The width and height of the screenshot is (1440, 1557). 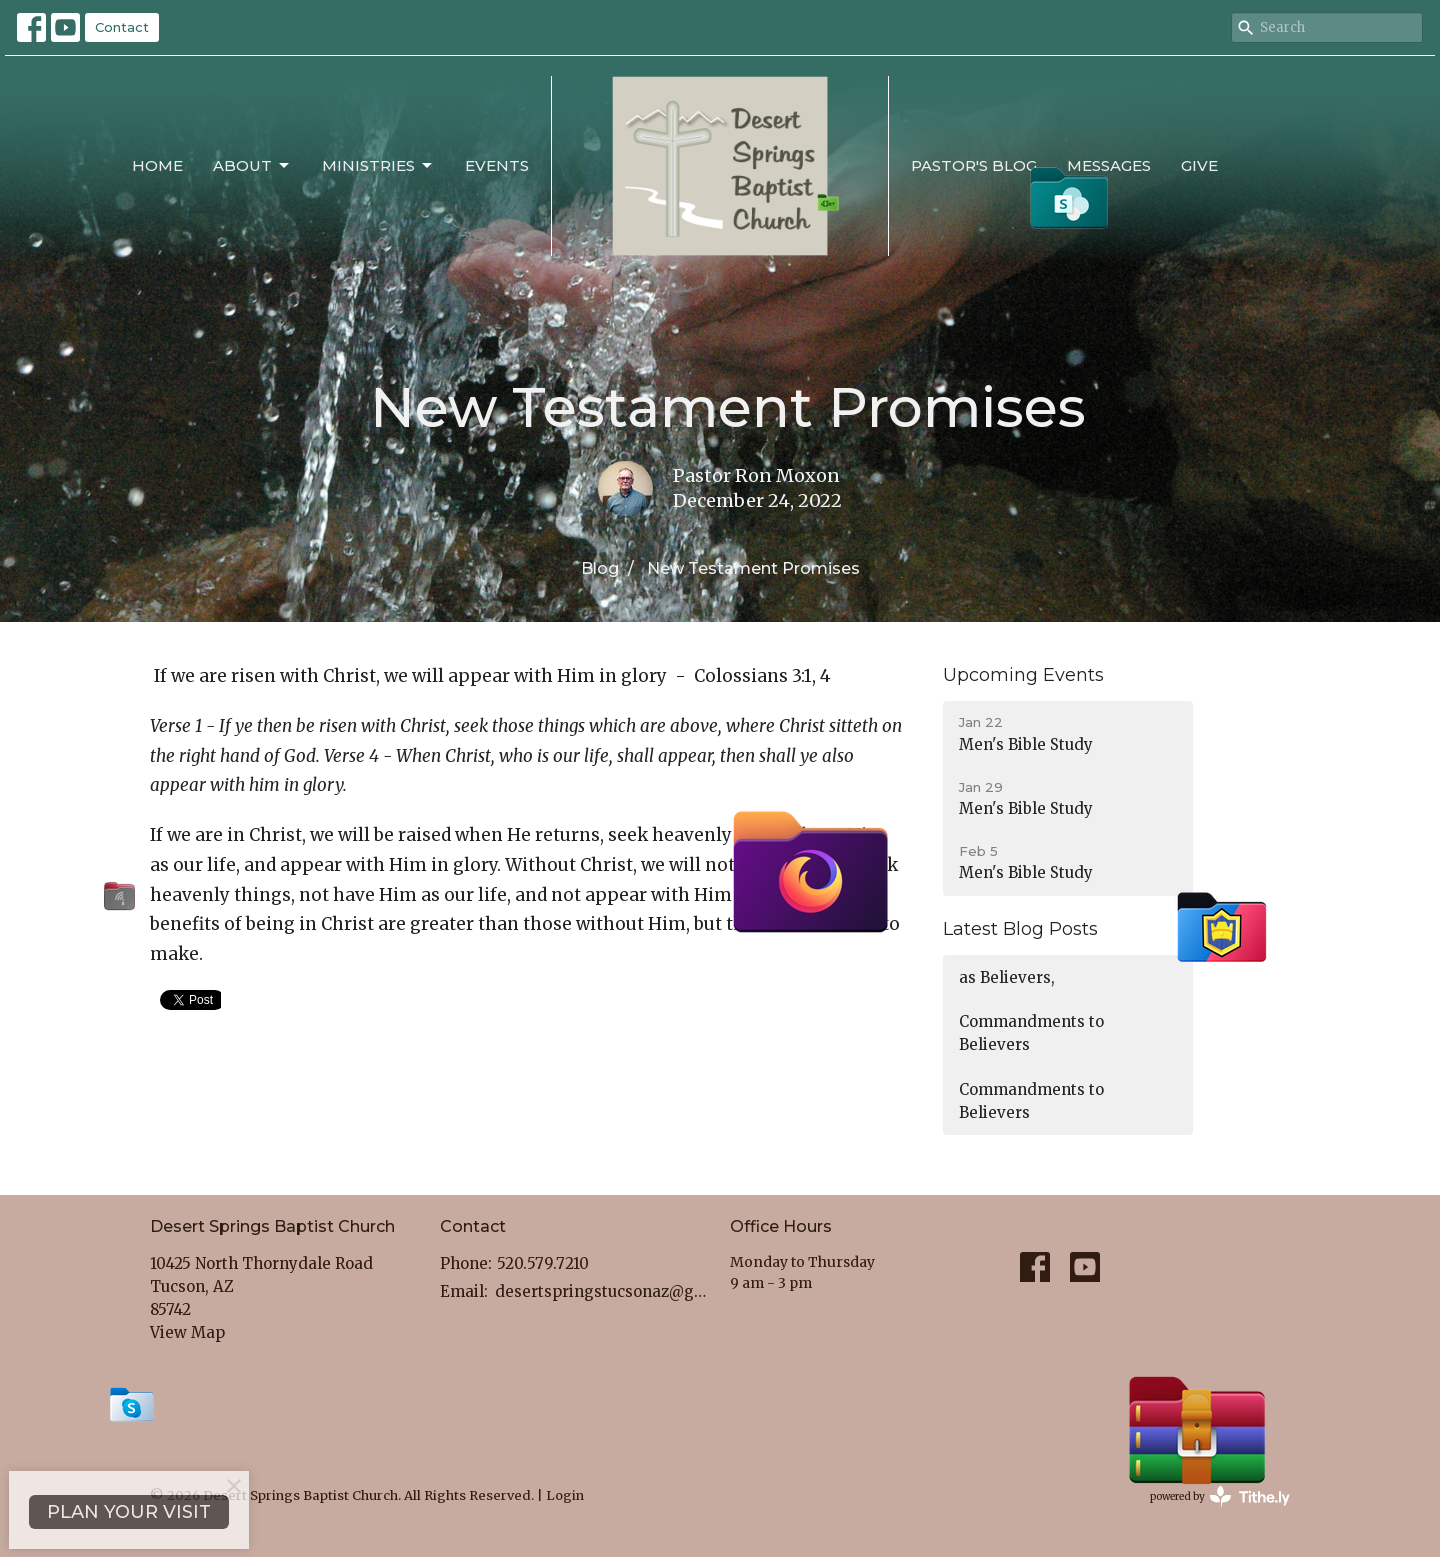 What do you see at coordinates (1069, 200) in the screenshot?
I see `open microsoft sharepoint folder` at bounding box center [1069, 200].